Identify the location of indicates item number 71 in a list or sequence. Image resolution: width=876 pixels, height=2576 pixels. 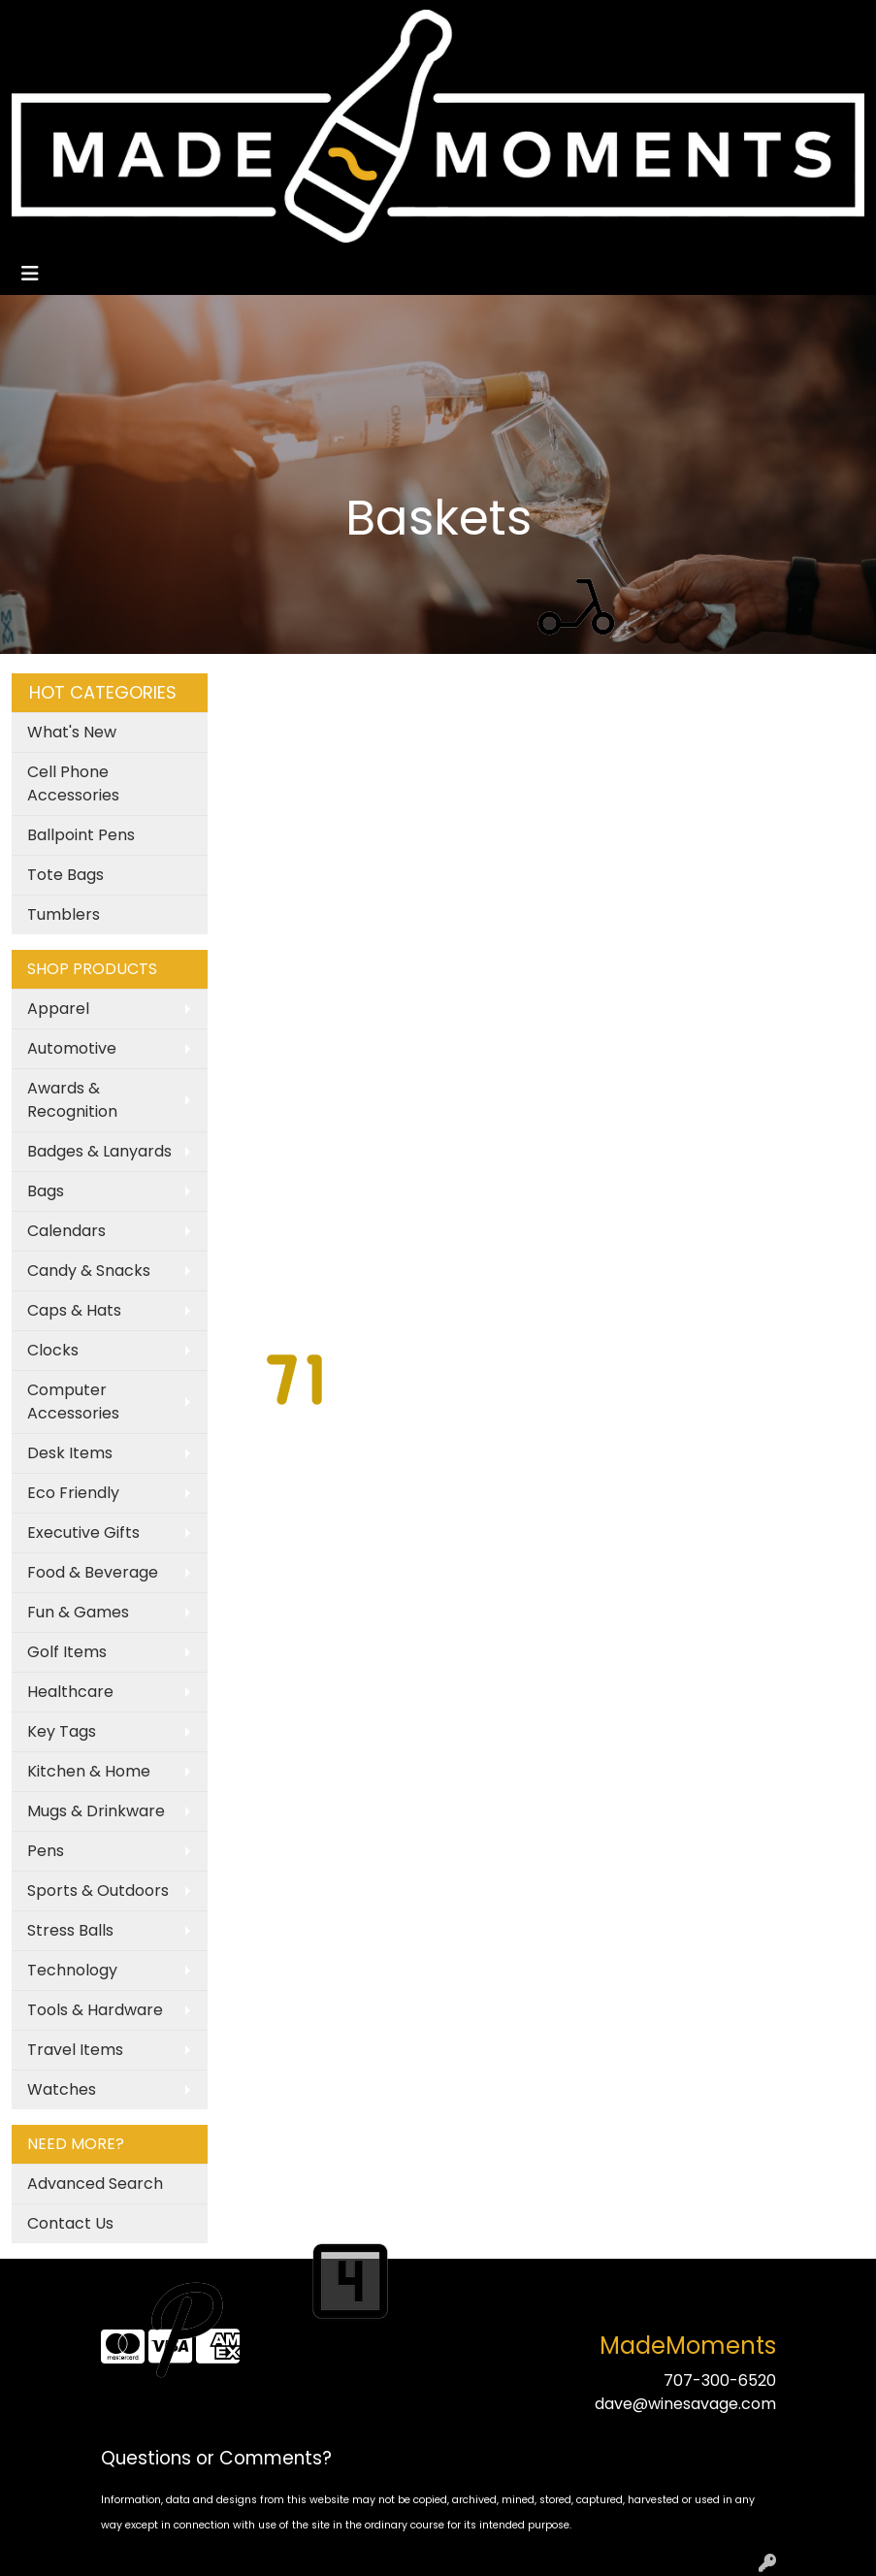
(297, 1380).